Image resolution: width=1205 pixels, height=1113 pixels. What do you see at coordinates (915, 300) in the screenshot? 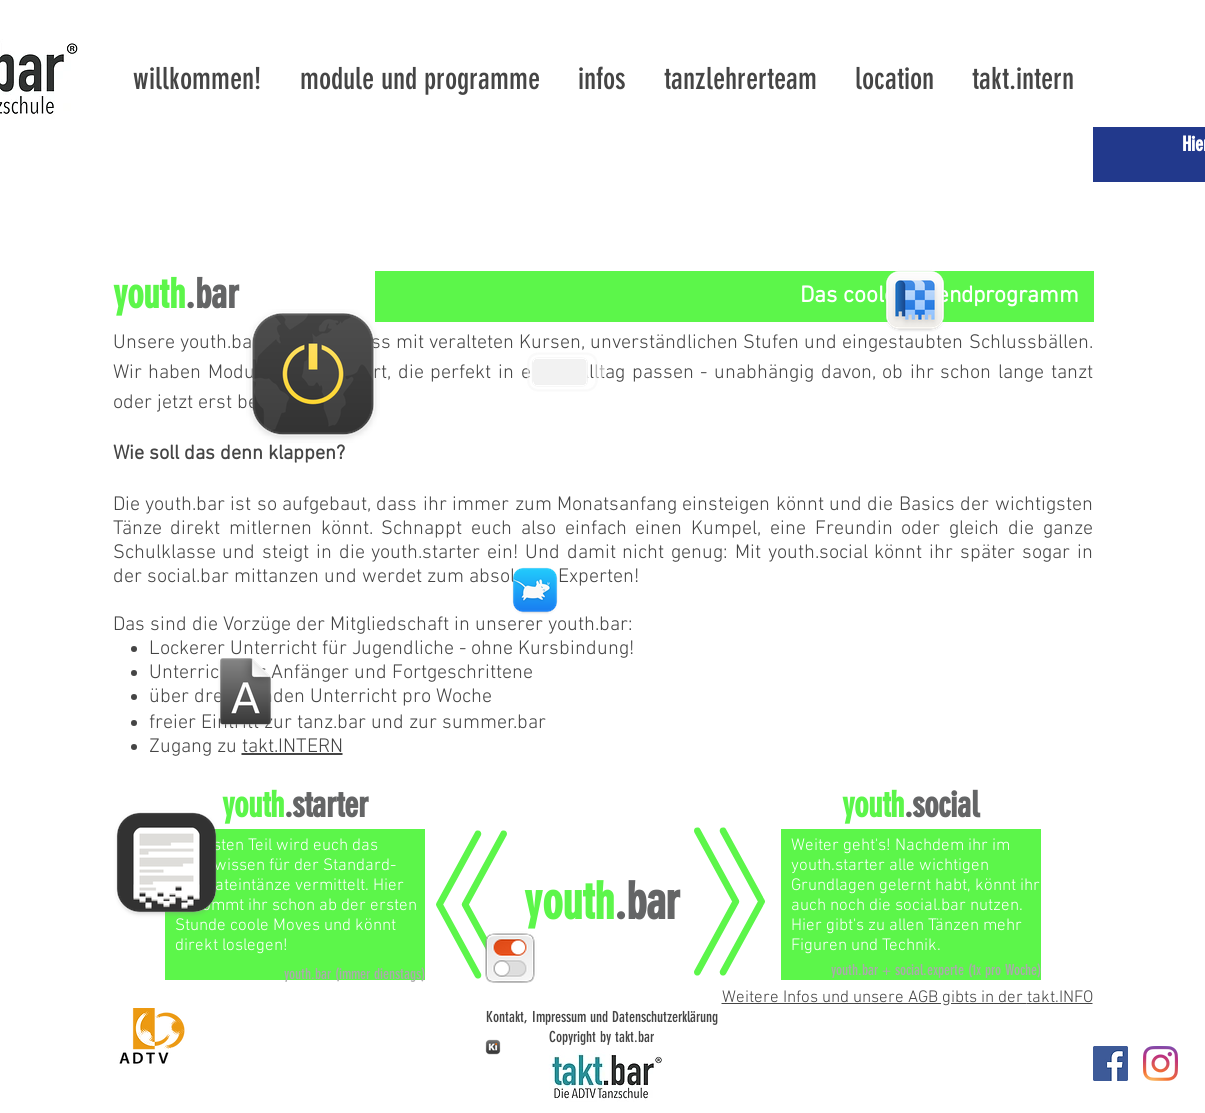
I see `open Blanket ambient sound app` at bounding box center [915, 300].